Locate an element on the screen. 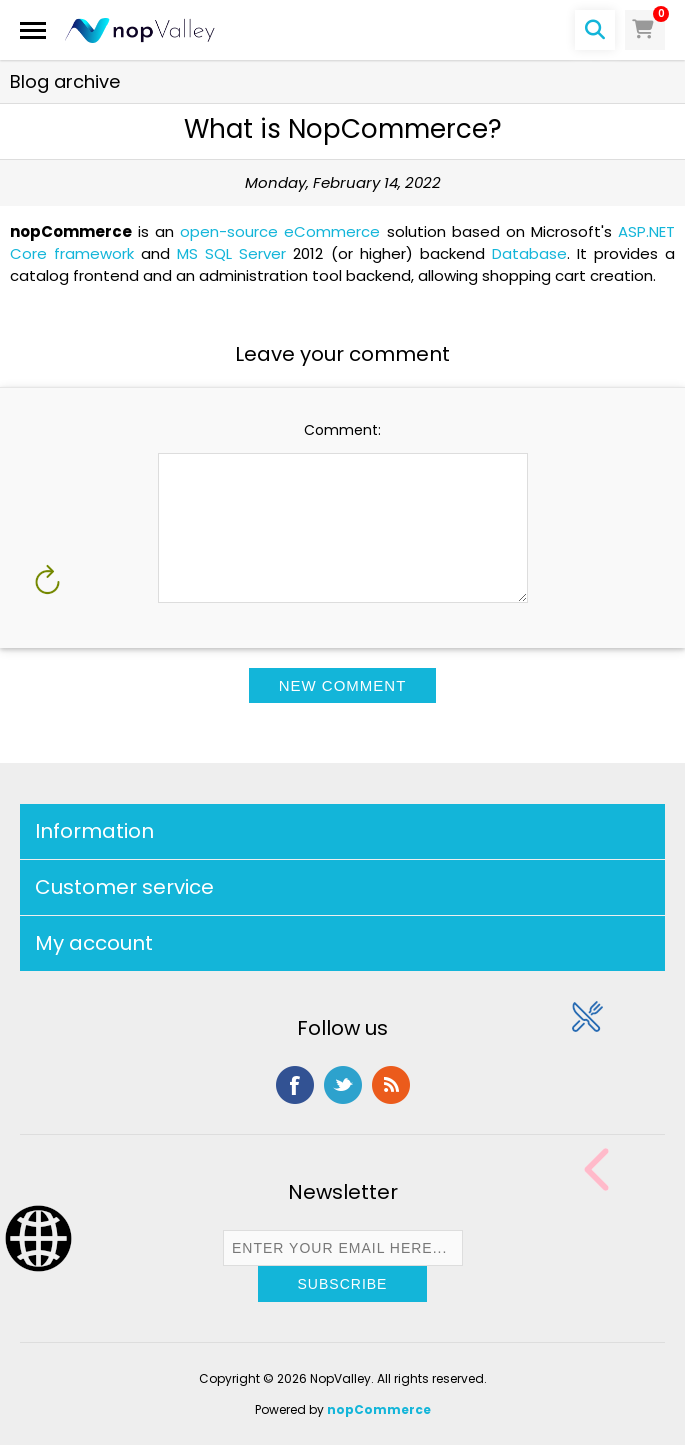  refresh or reload the current page is located at coordinates (47, 579).